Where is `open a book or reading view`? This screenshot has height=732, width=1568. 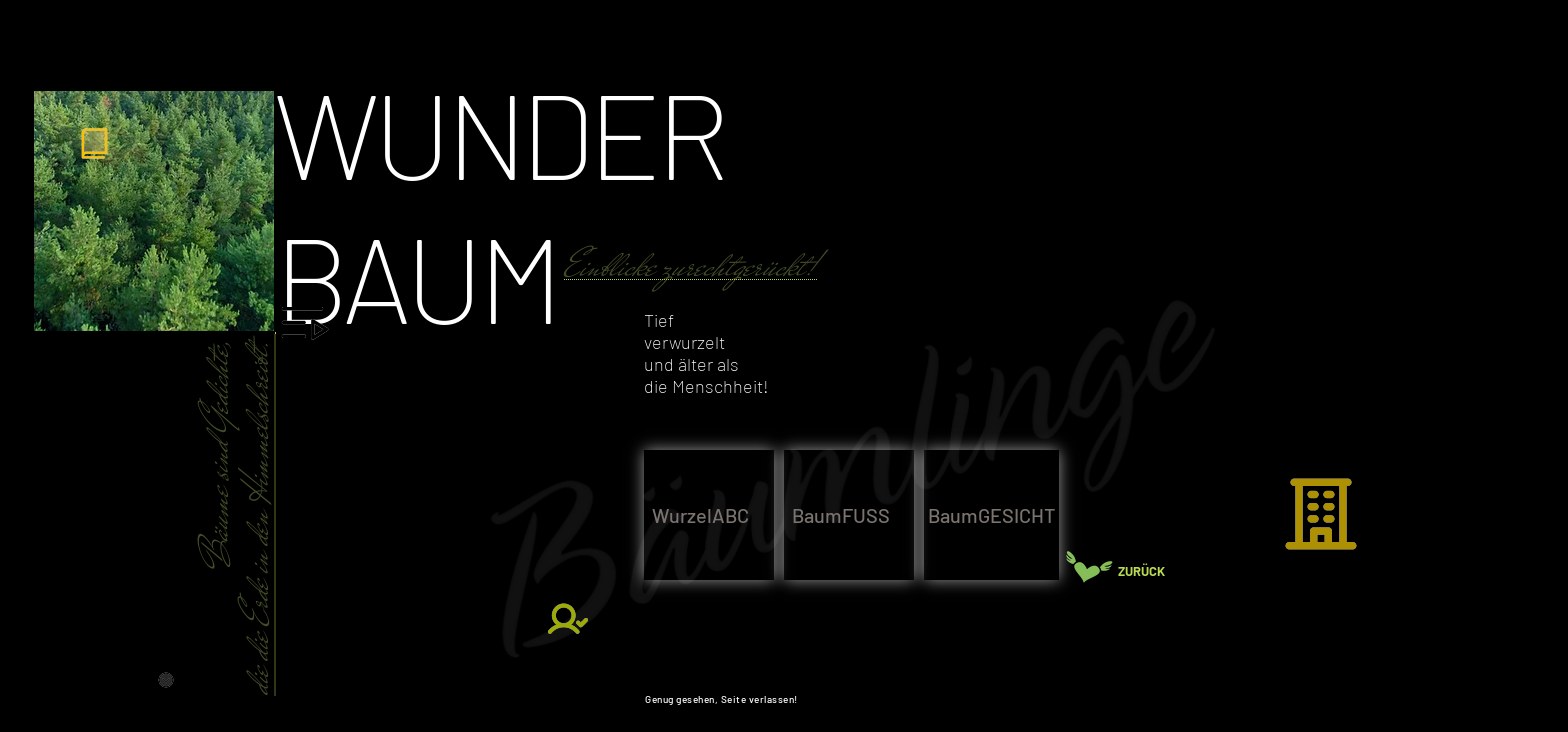 open a book or reading view is located at coordinates (94, 143).